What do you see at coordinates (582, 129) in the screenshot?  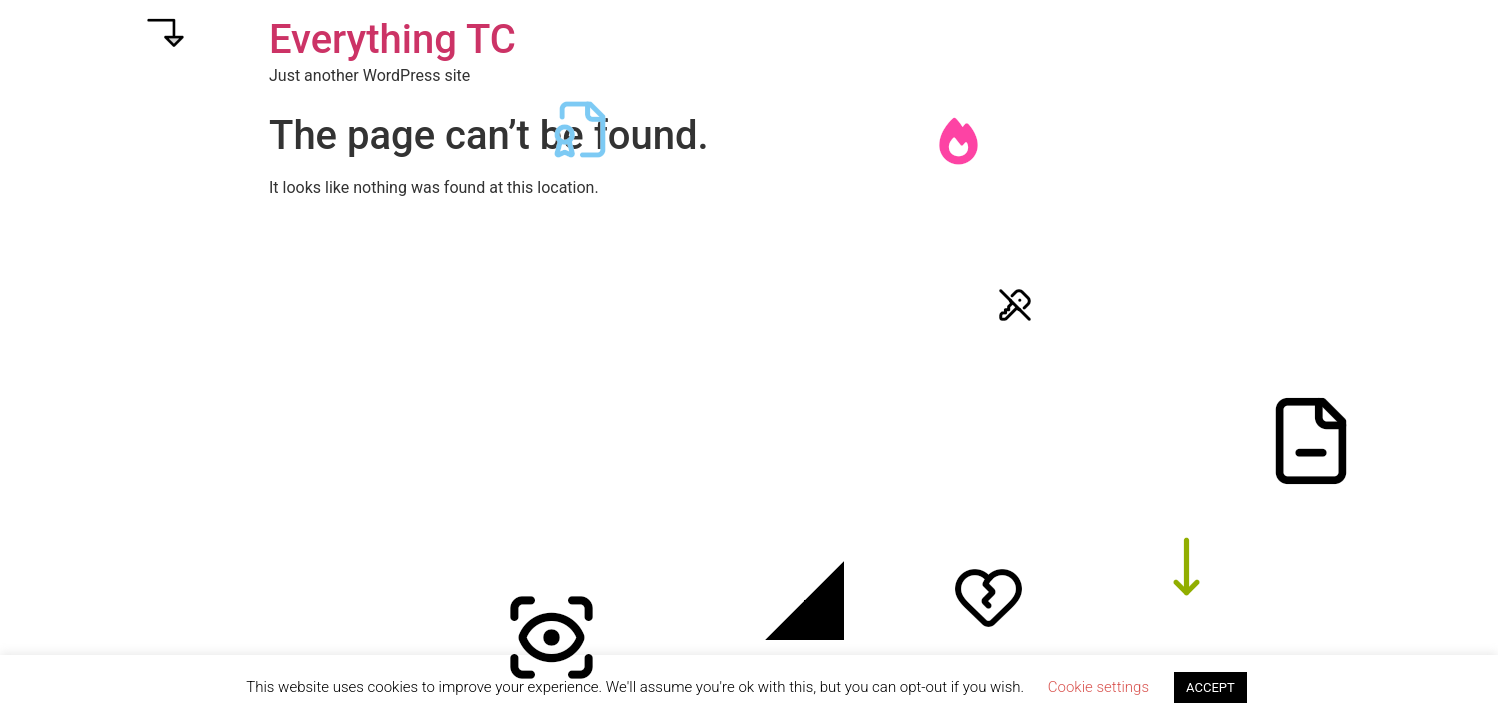 I see `view certified or official document` at bounding box center [582, 129].